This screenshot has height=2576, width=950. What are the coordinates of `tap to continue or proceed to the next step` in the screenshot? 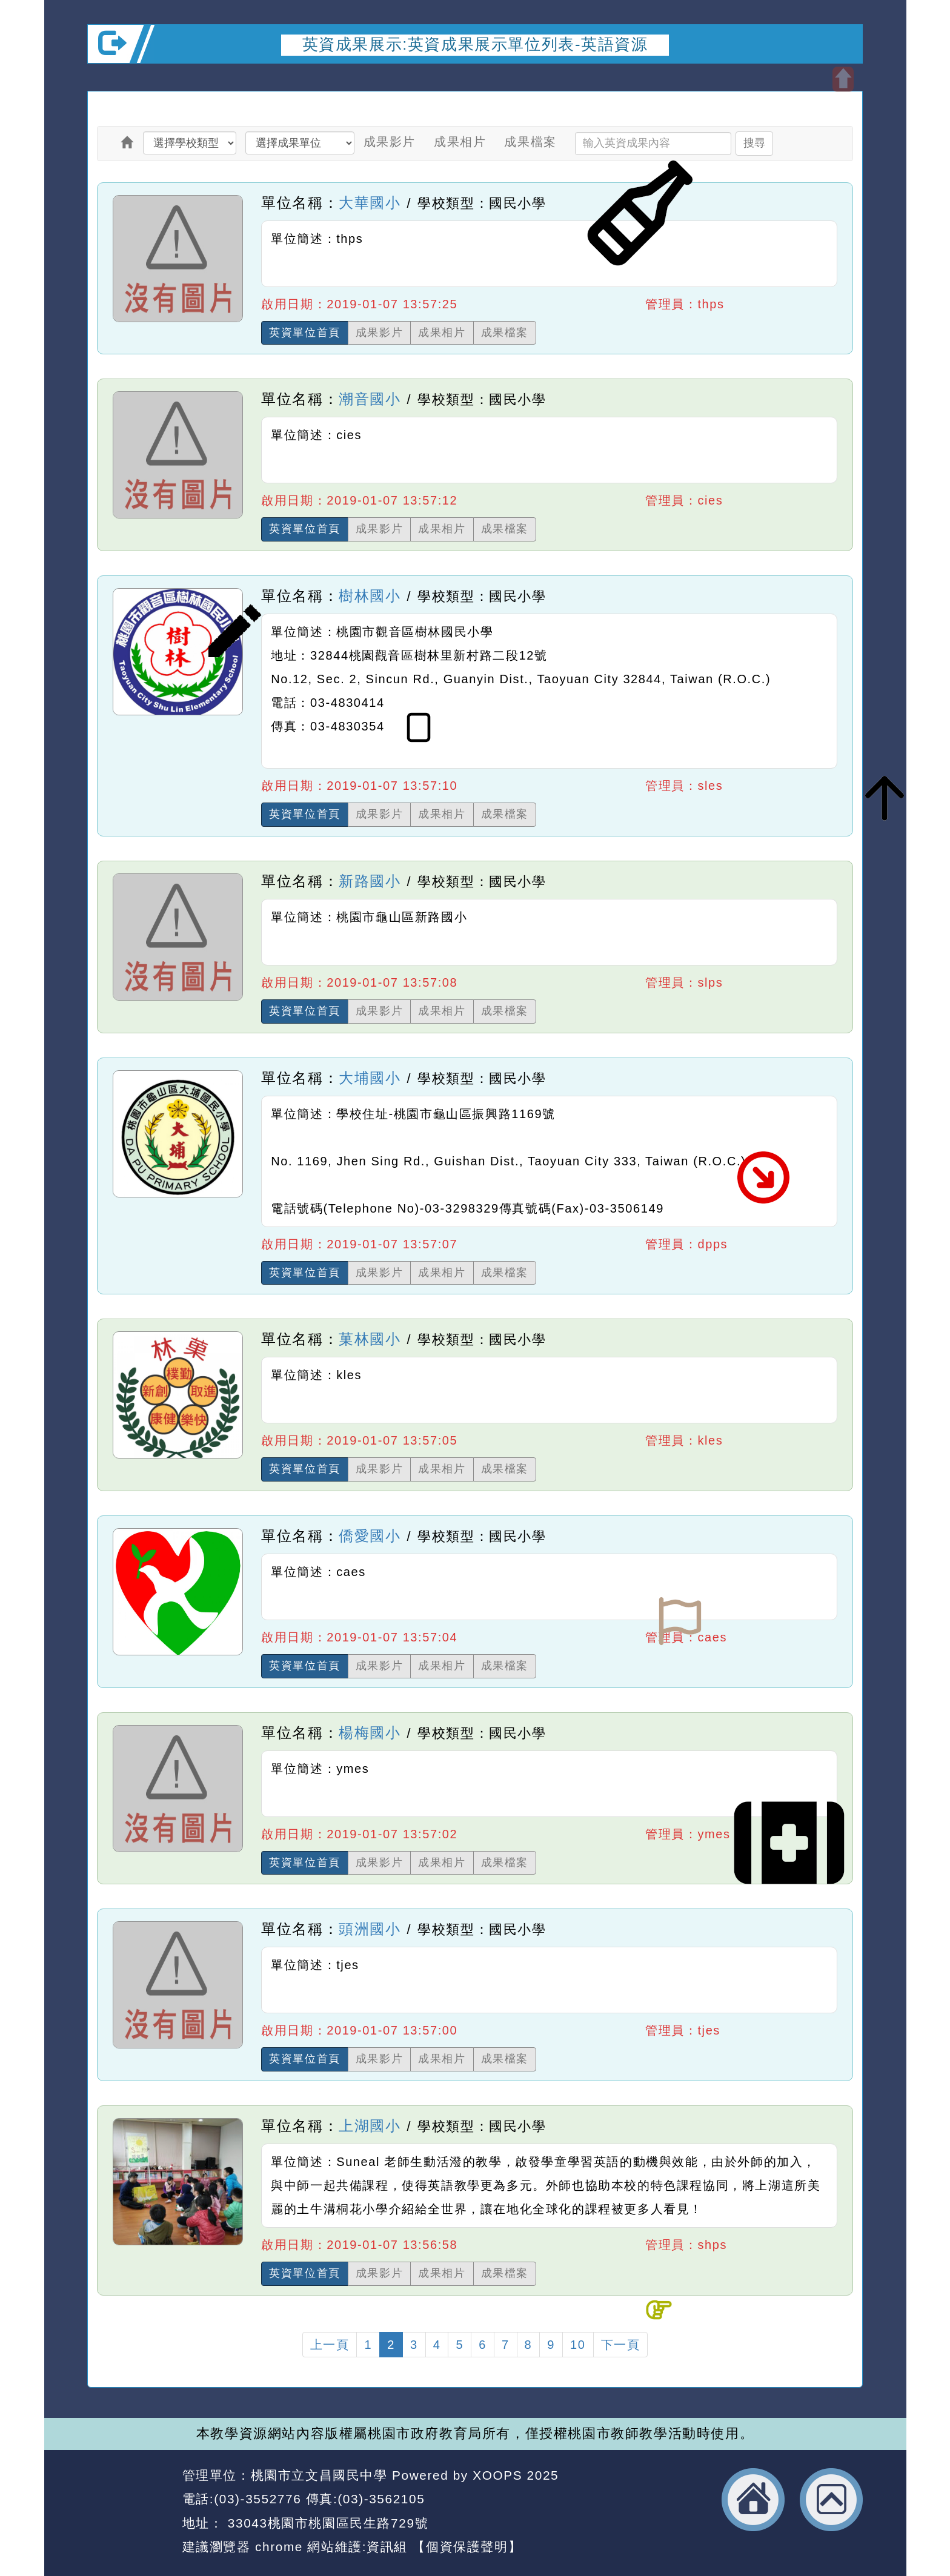 It's located at (659, 2309).